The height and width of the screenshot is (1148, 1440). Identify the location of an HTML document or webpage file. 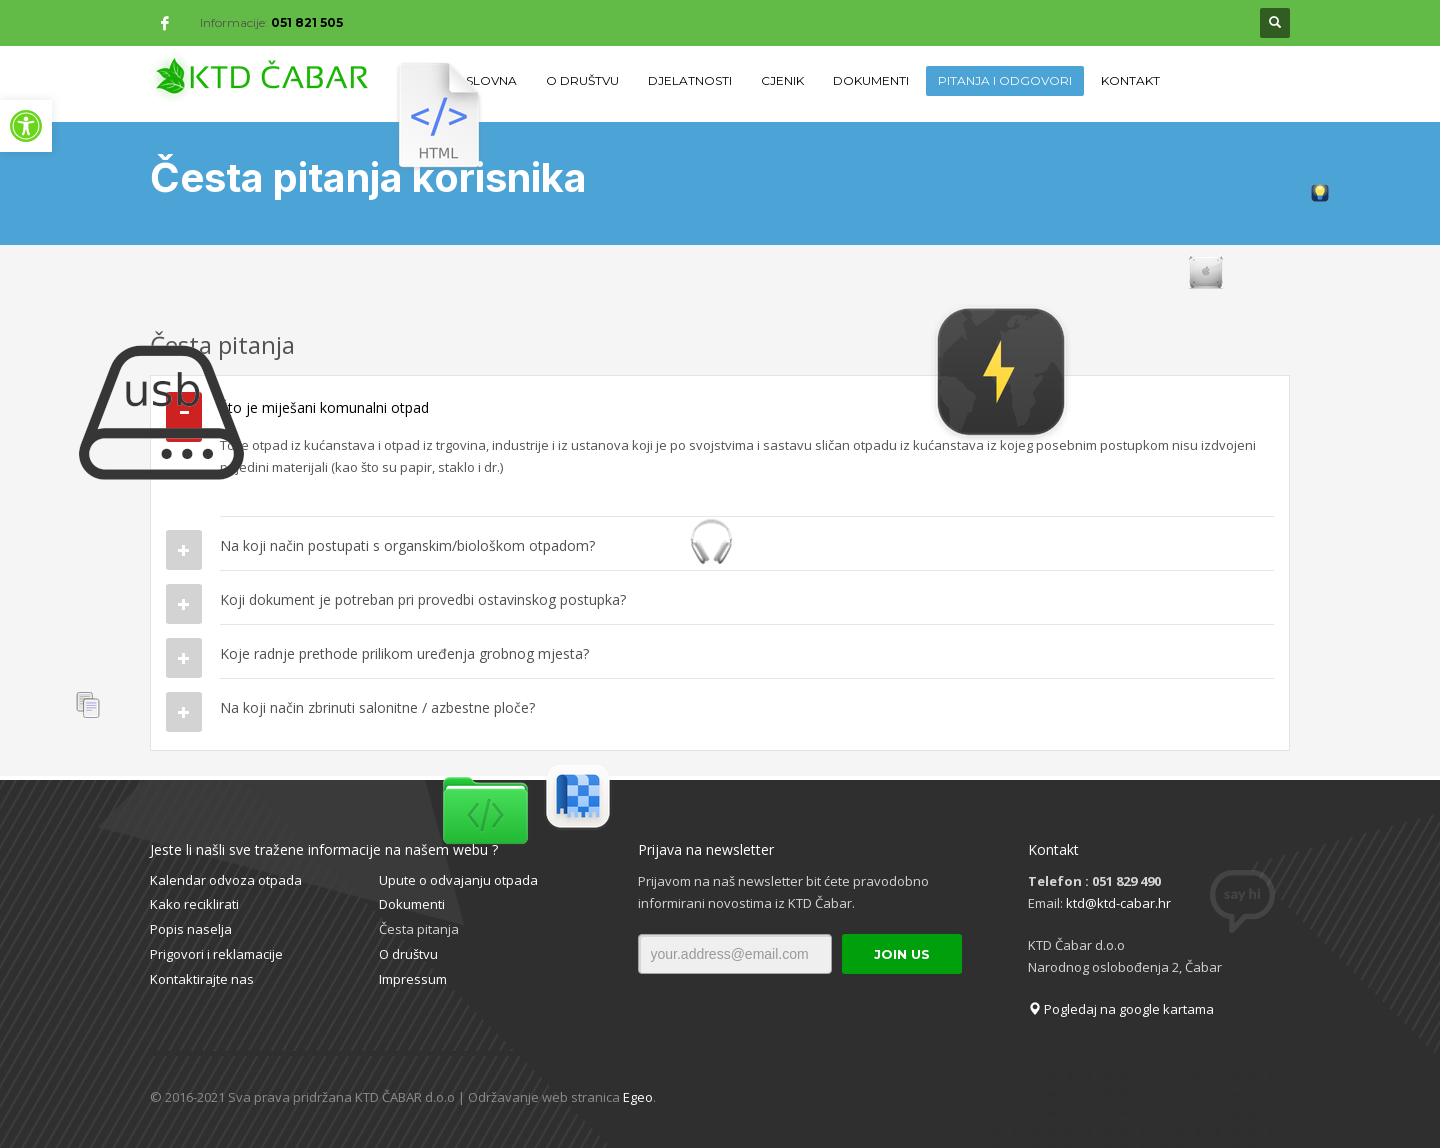
(439, 117).